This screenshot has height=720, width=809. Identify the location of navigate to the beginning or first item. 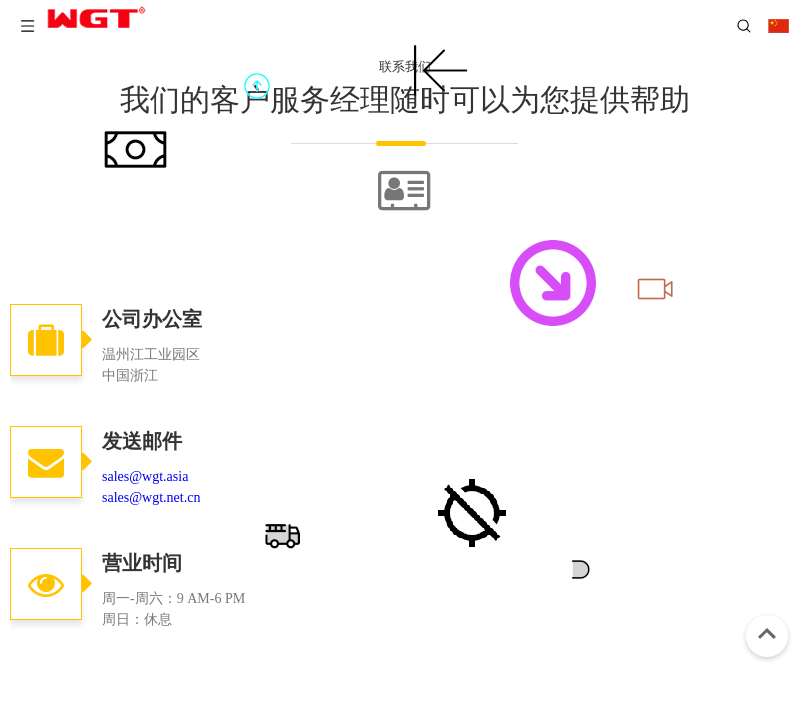
(439, 70).